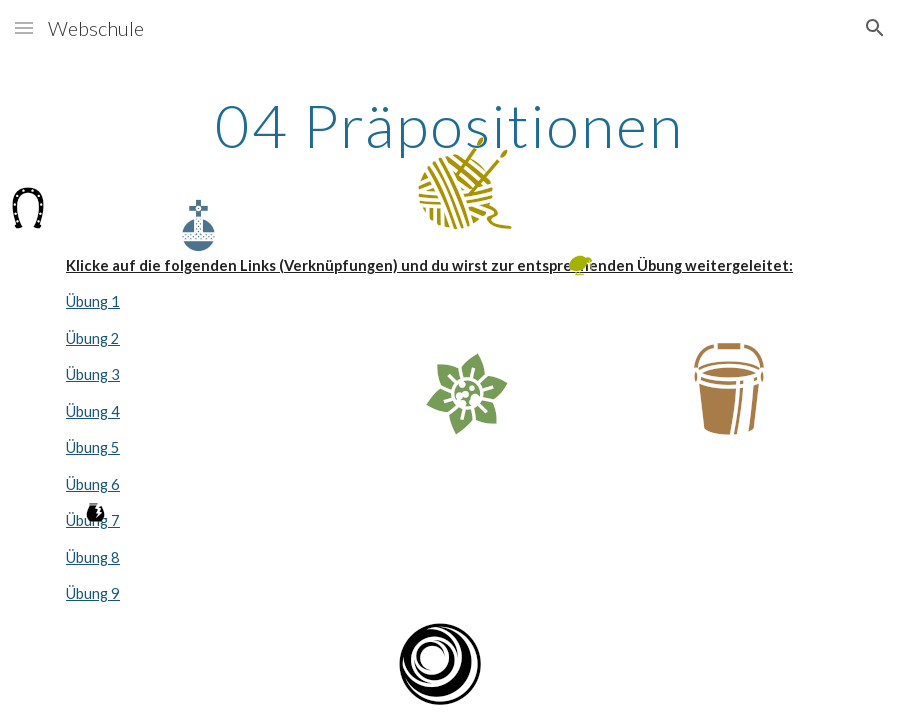 This screenshot has width=899, height=720. What do you see at coordinates (467, 394) in the screenshot?
I see `decorative flower element for game UI` at bounding box center [467, 394].